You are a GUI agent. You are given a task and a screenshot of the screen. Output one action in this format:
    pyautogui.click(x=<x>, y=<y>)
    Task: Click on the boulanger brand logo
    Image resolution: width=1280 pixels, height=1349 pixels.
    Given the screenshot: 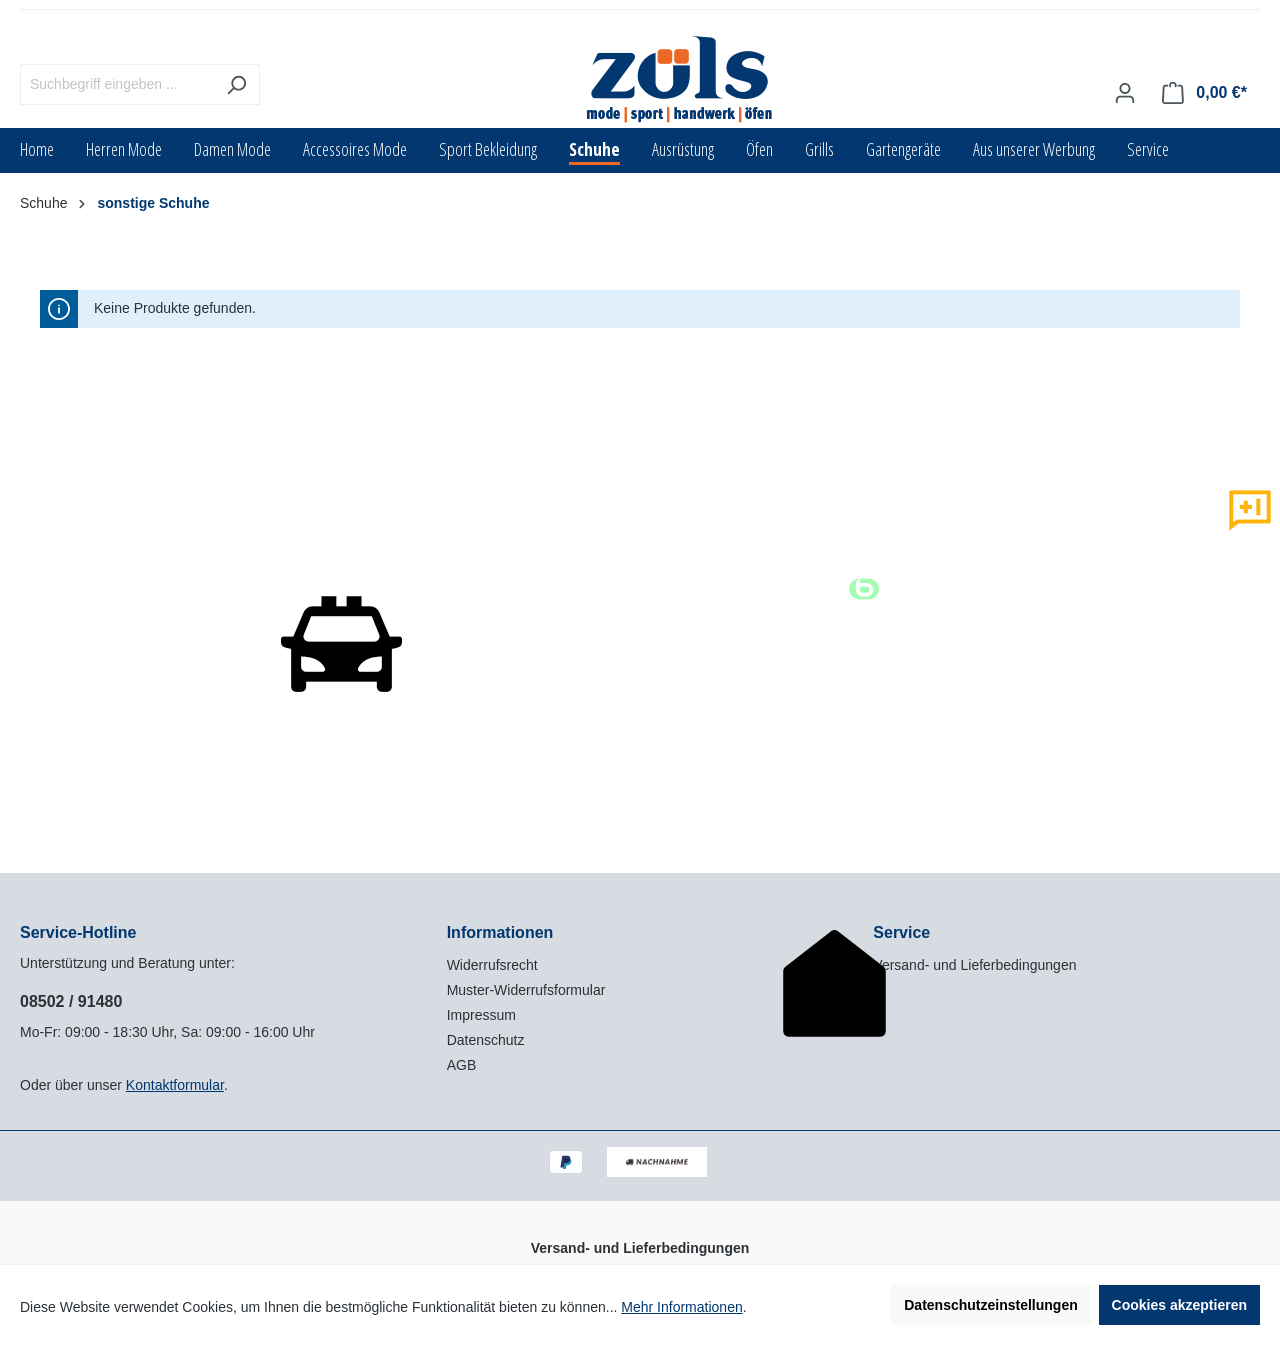 What is the action you would take?
    pyautogui.click(x=864, y=589)
    